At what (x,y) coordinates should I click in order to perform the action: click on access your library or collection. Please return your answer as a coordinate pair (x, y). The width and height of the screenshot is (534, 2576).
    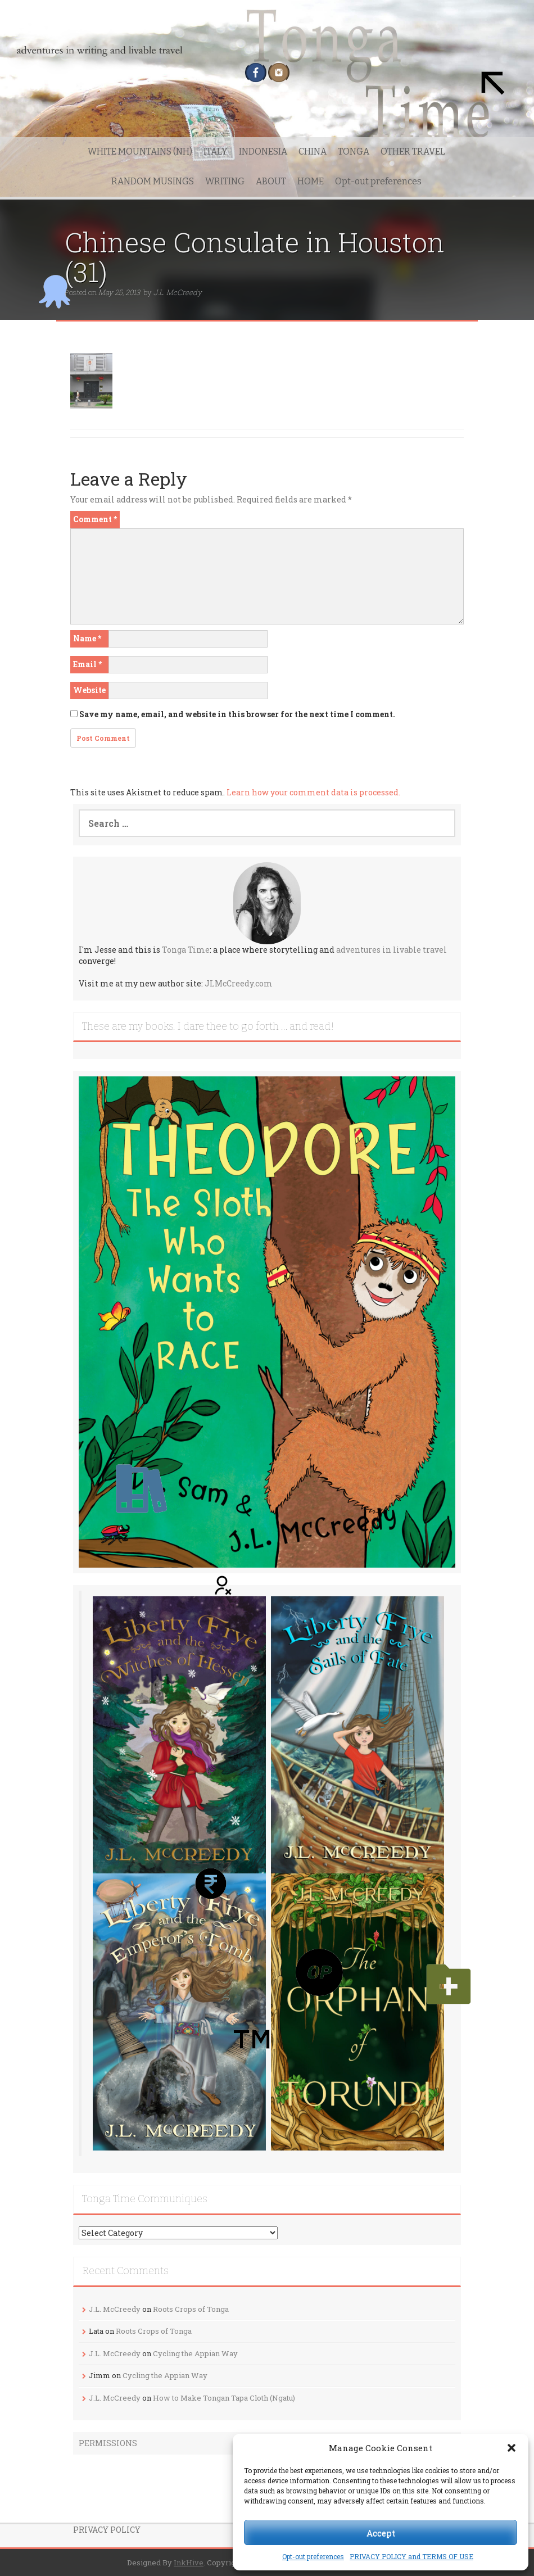
    Looking at the image, I should click on (140, 1488).